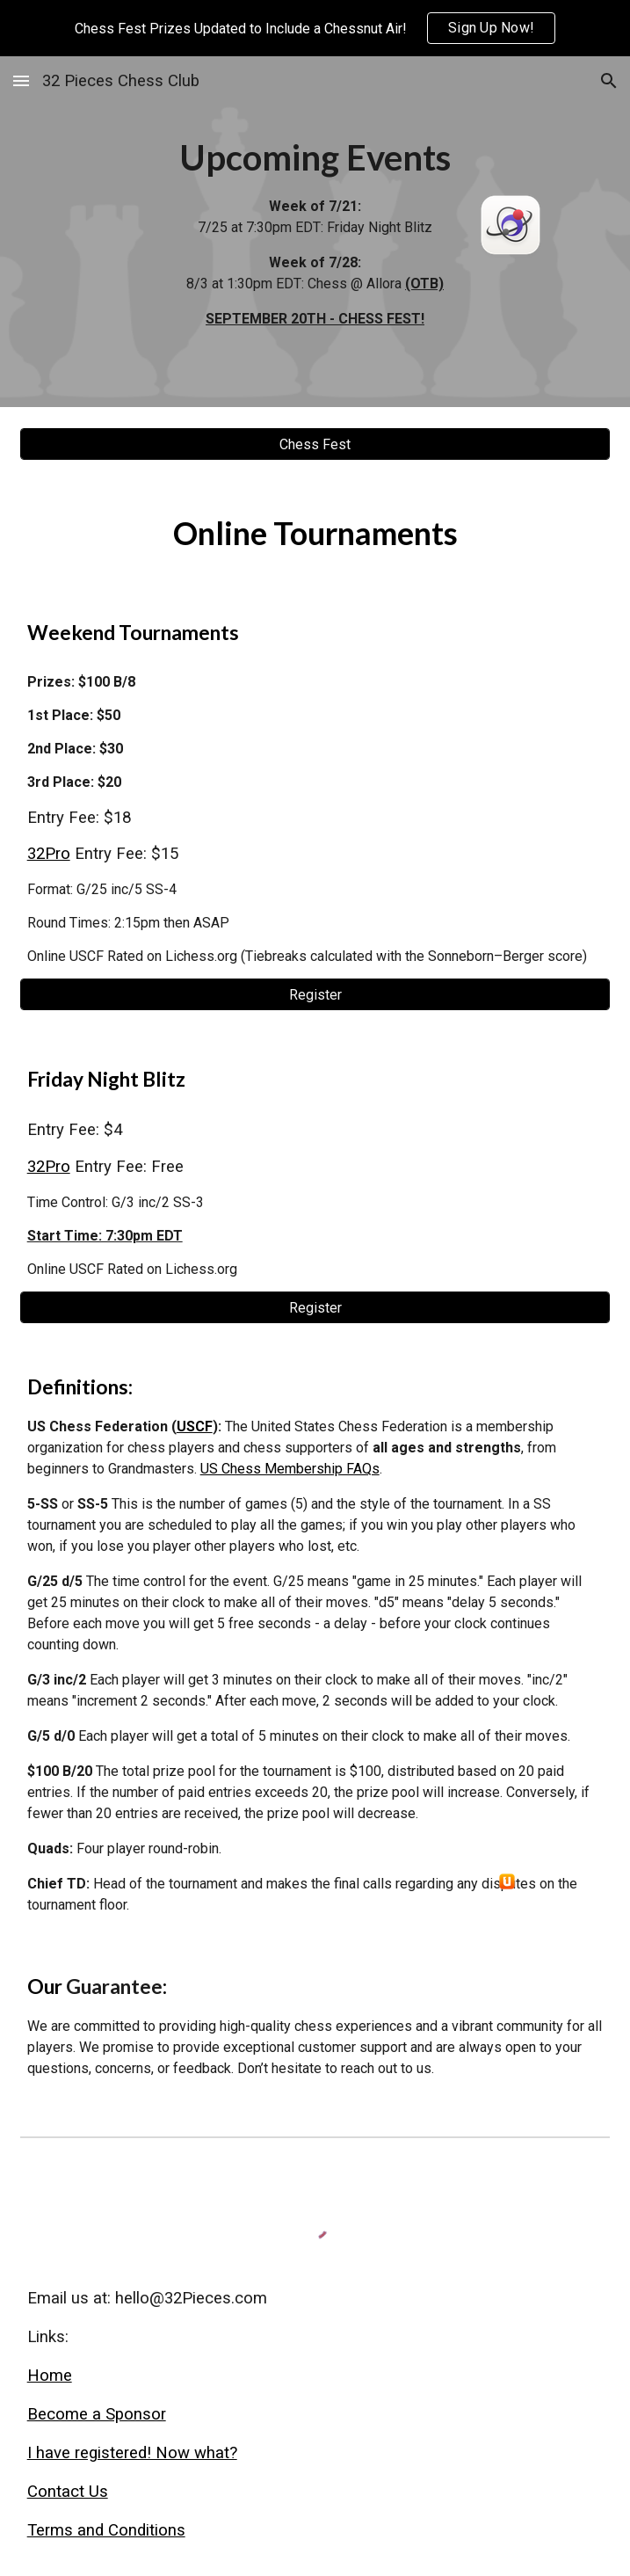  I want to click on open mkvmerge video merging tool, so click(511, 225).